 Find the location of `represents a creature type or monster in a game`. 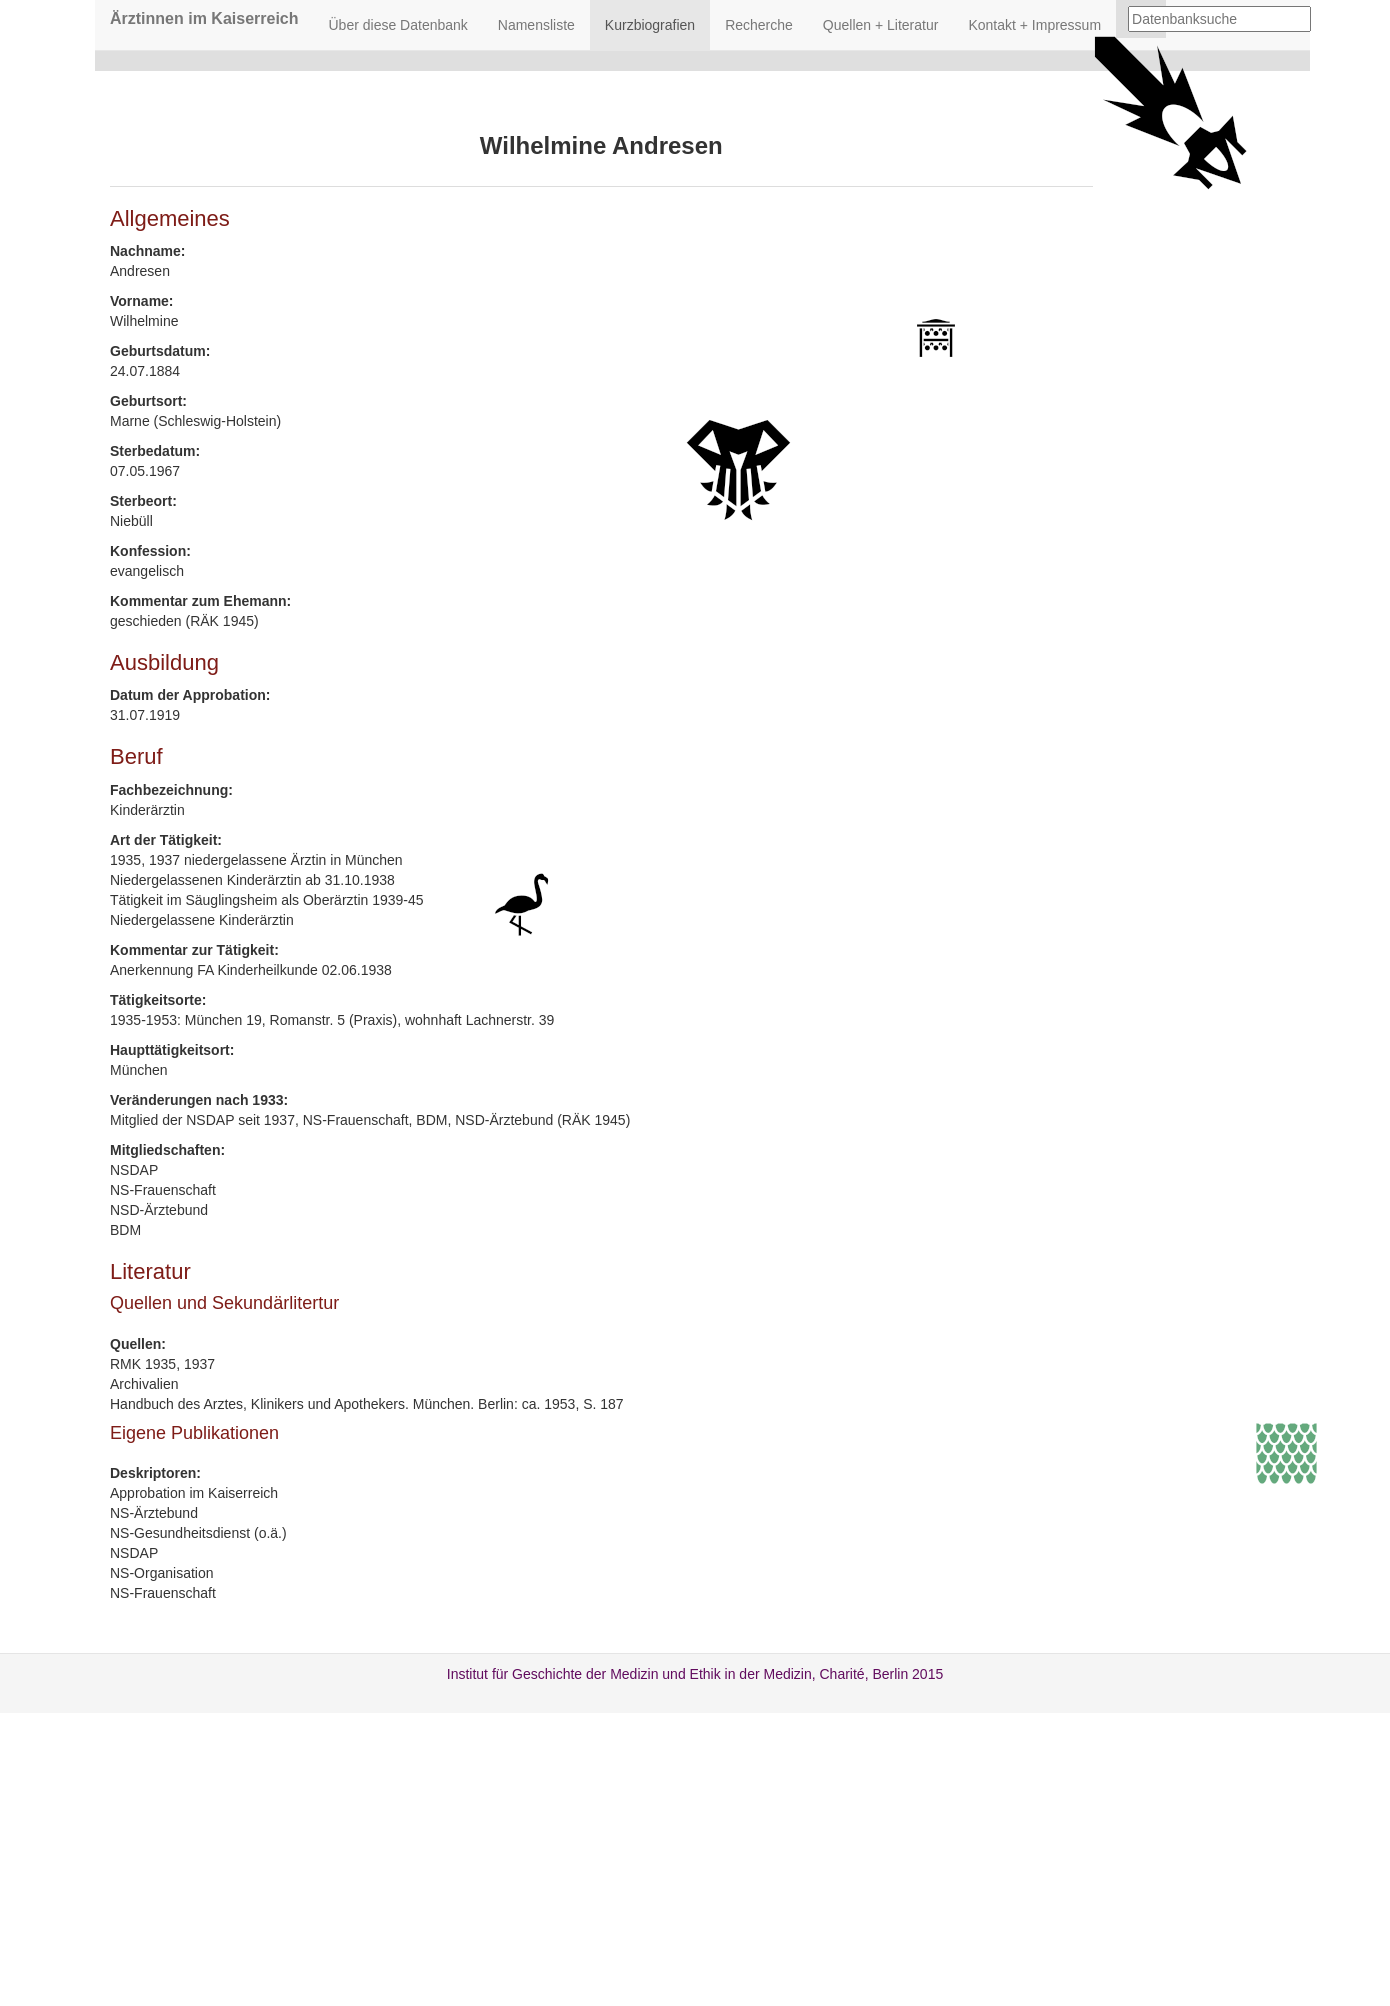

represents a creature type or monster in a game is located at coordinates (738, 469).